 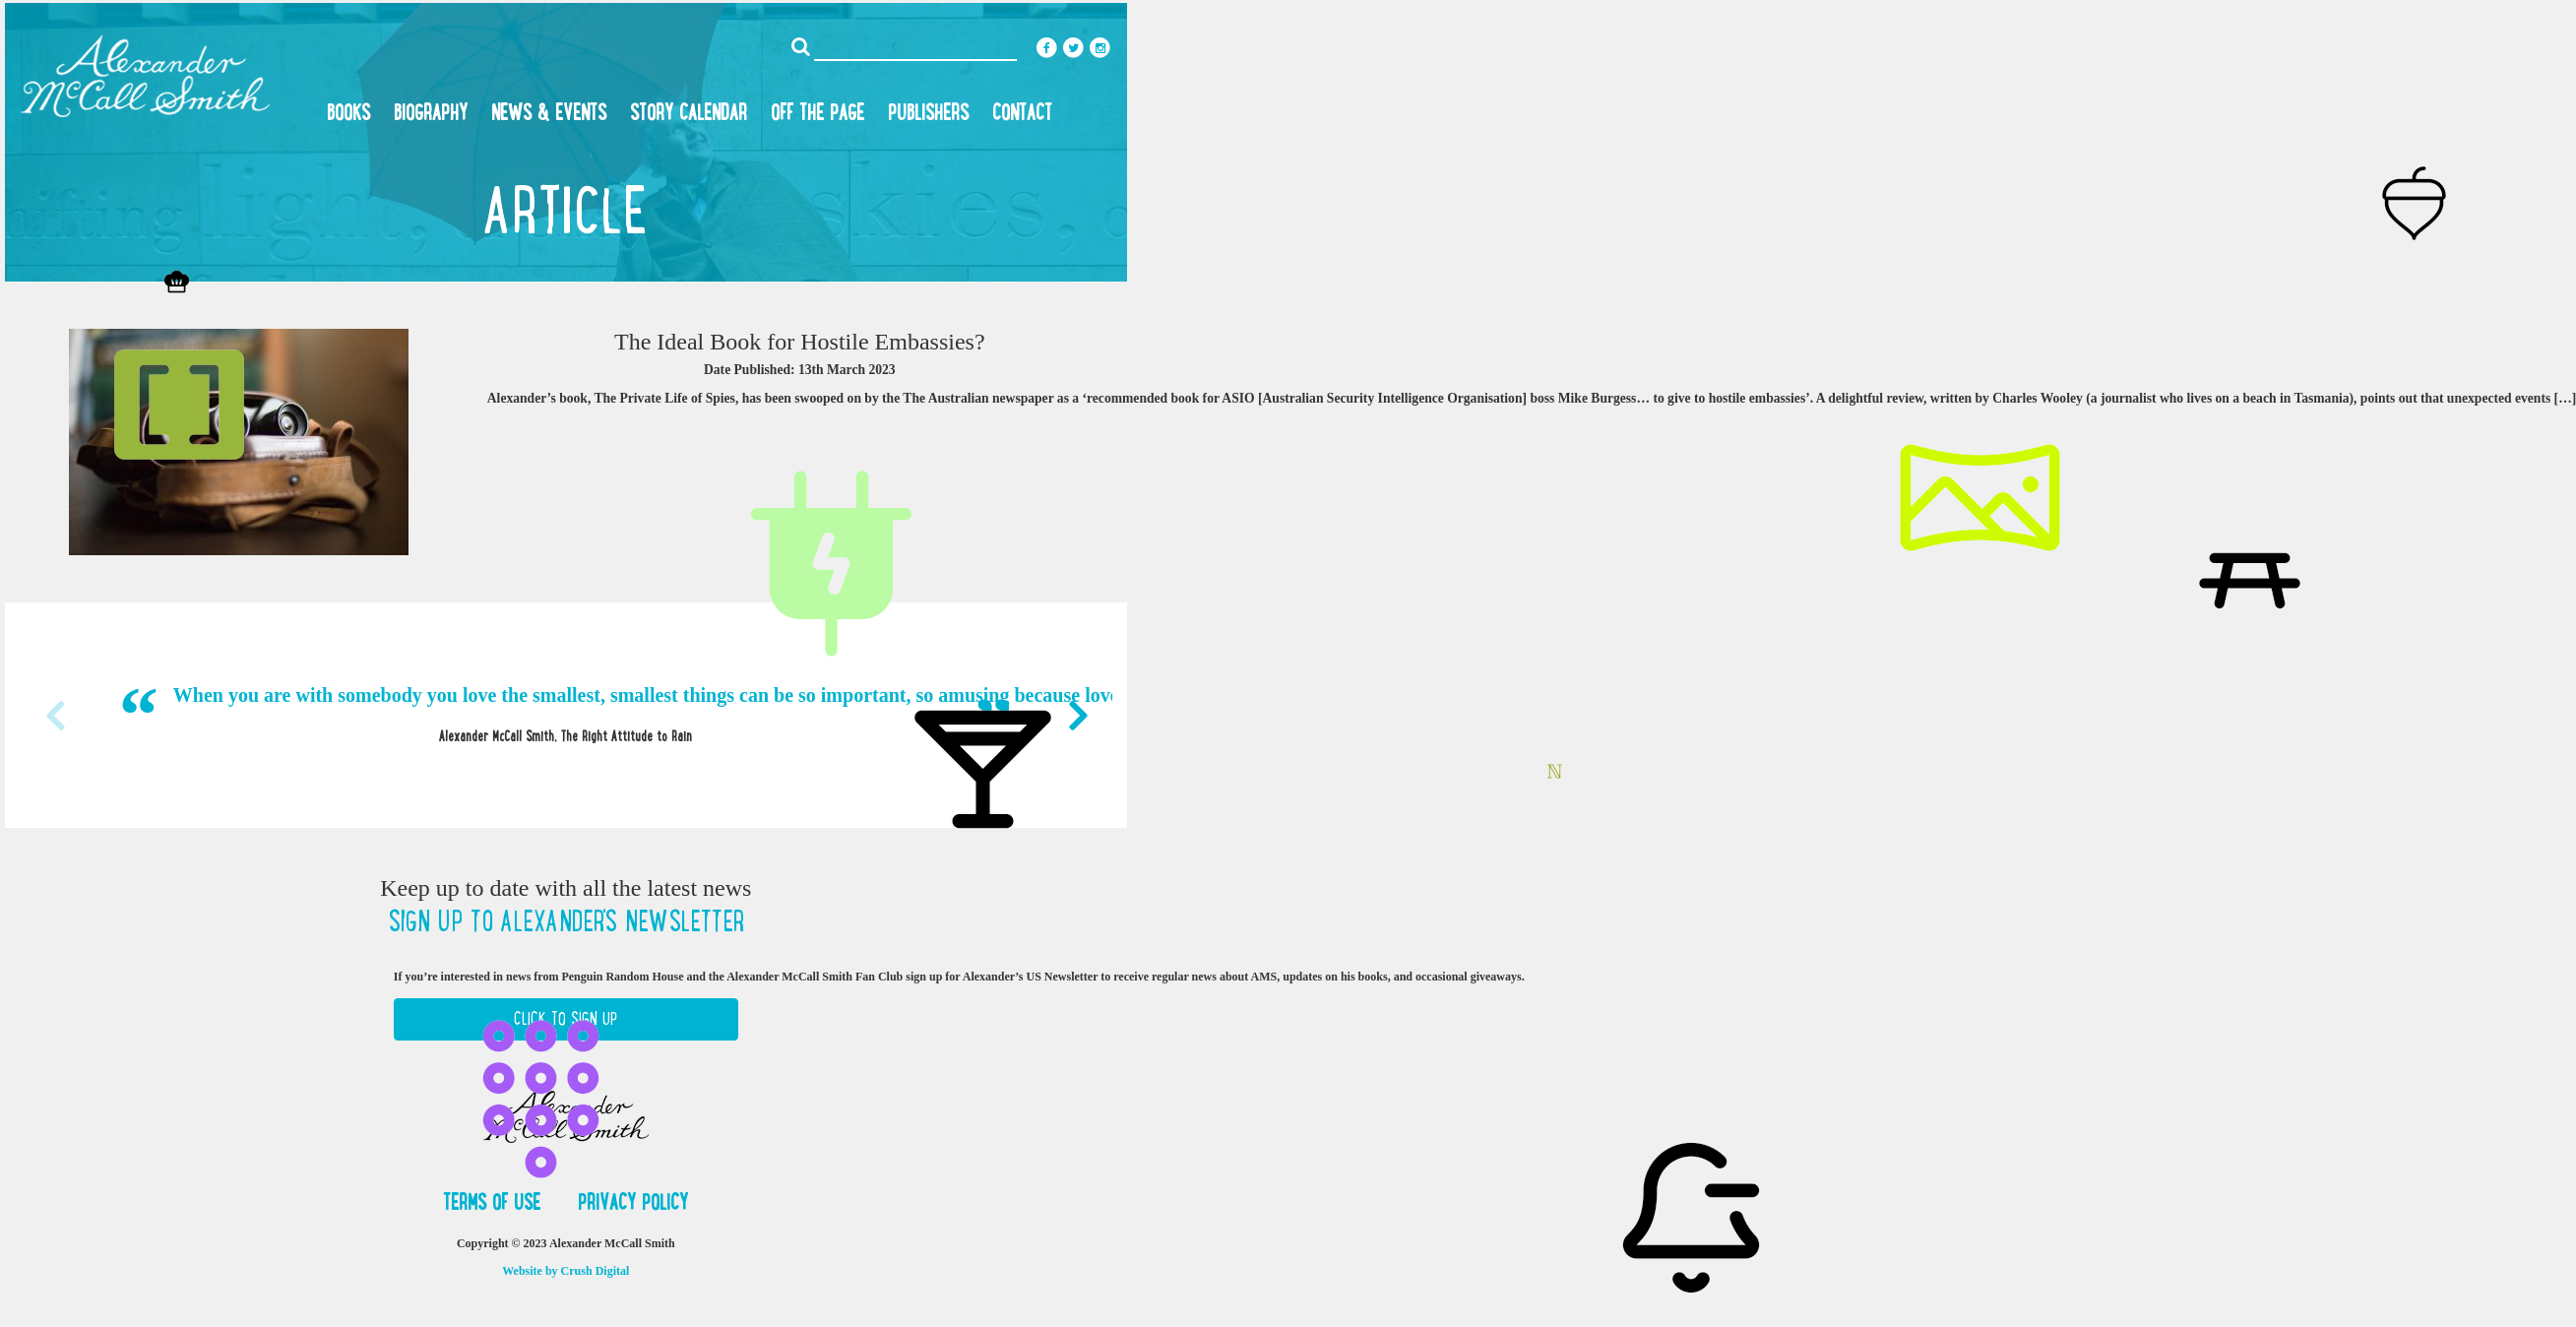 What do you see at coordinates (176, 282) in the screenshot?
I see `access cooking or recipe features` at bounding box center [176, 282].